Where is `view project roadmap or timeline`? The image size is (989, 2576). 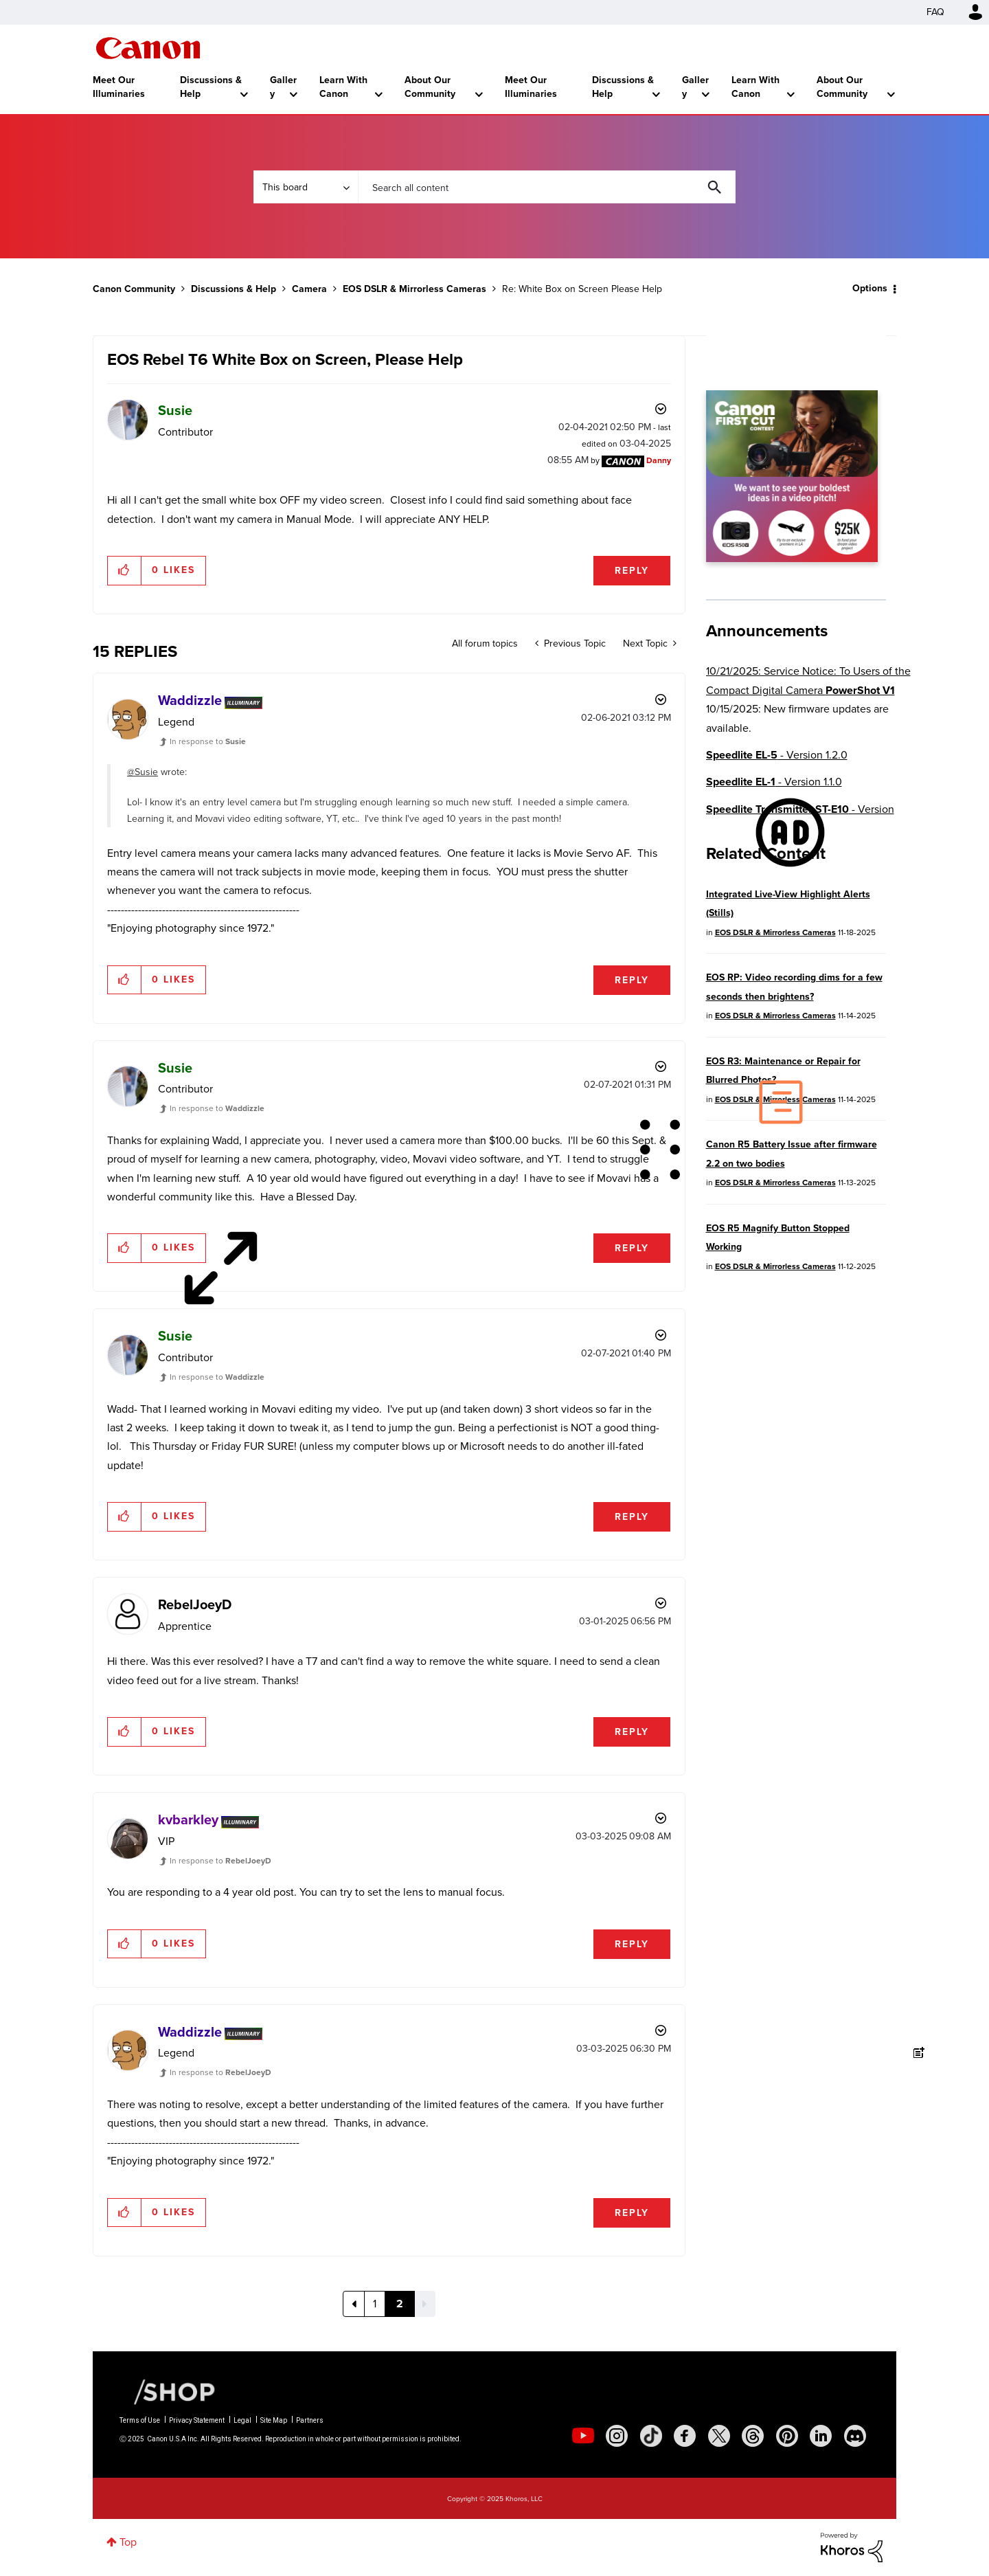
view project roadmap or timeline is located at coordinates (781, 1102).